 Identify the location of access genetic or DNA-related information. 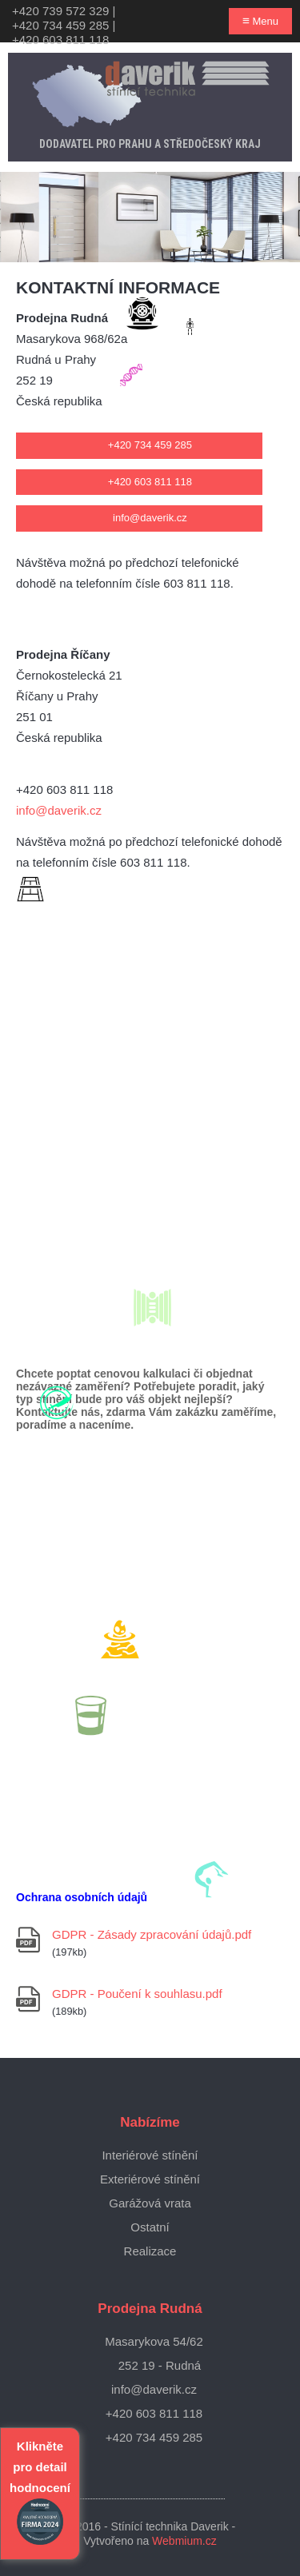
(131, 375).